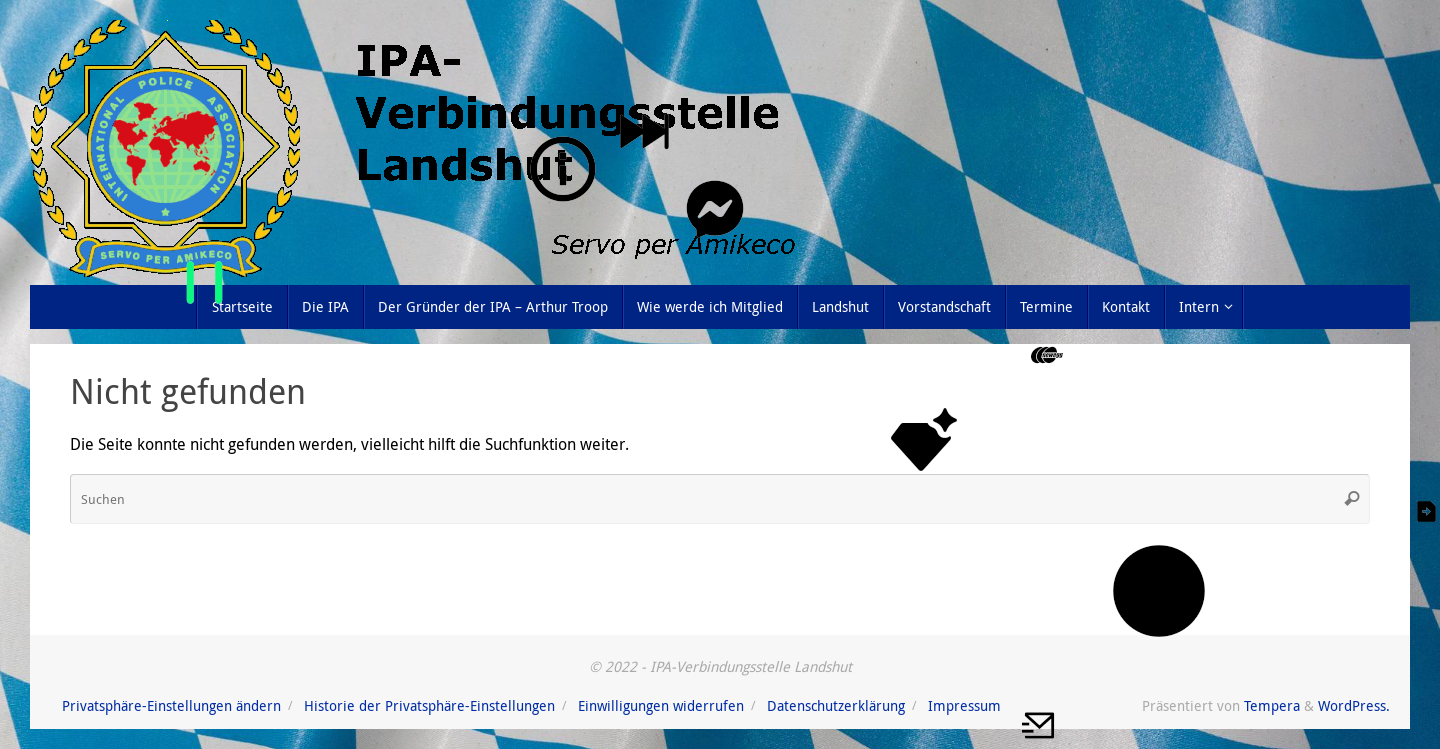 The width and height of the screenshot is (1440, 749). I want to click on transfer or export a file, so click(1426, 511).